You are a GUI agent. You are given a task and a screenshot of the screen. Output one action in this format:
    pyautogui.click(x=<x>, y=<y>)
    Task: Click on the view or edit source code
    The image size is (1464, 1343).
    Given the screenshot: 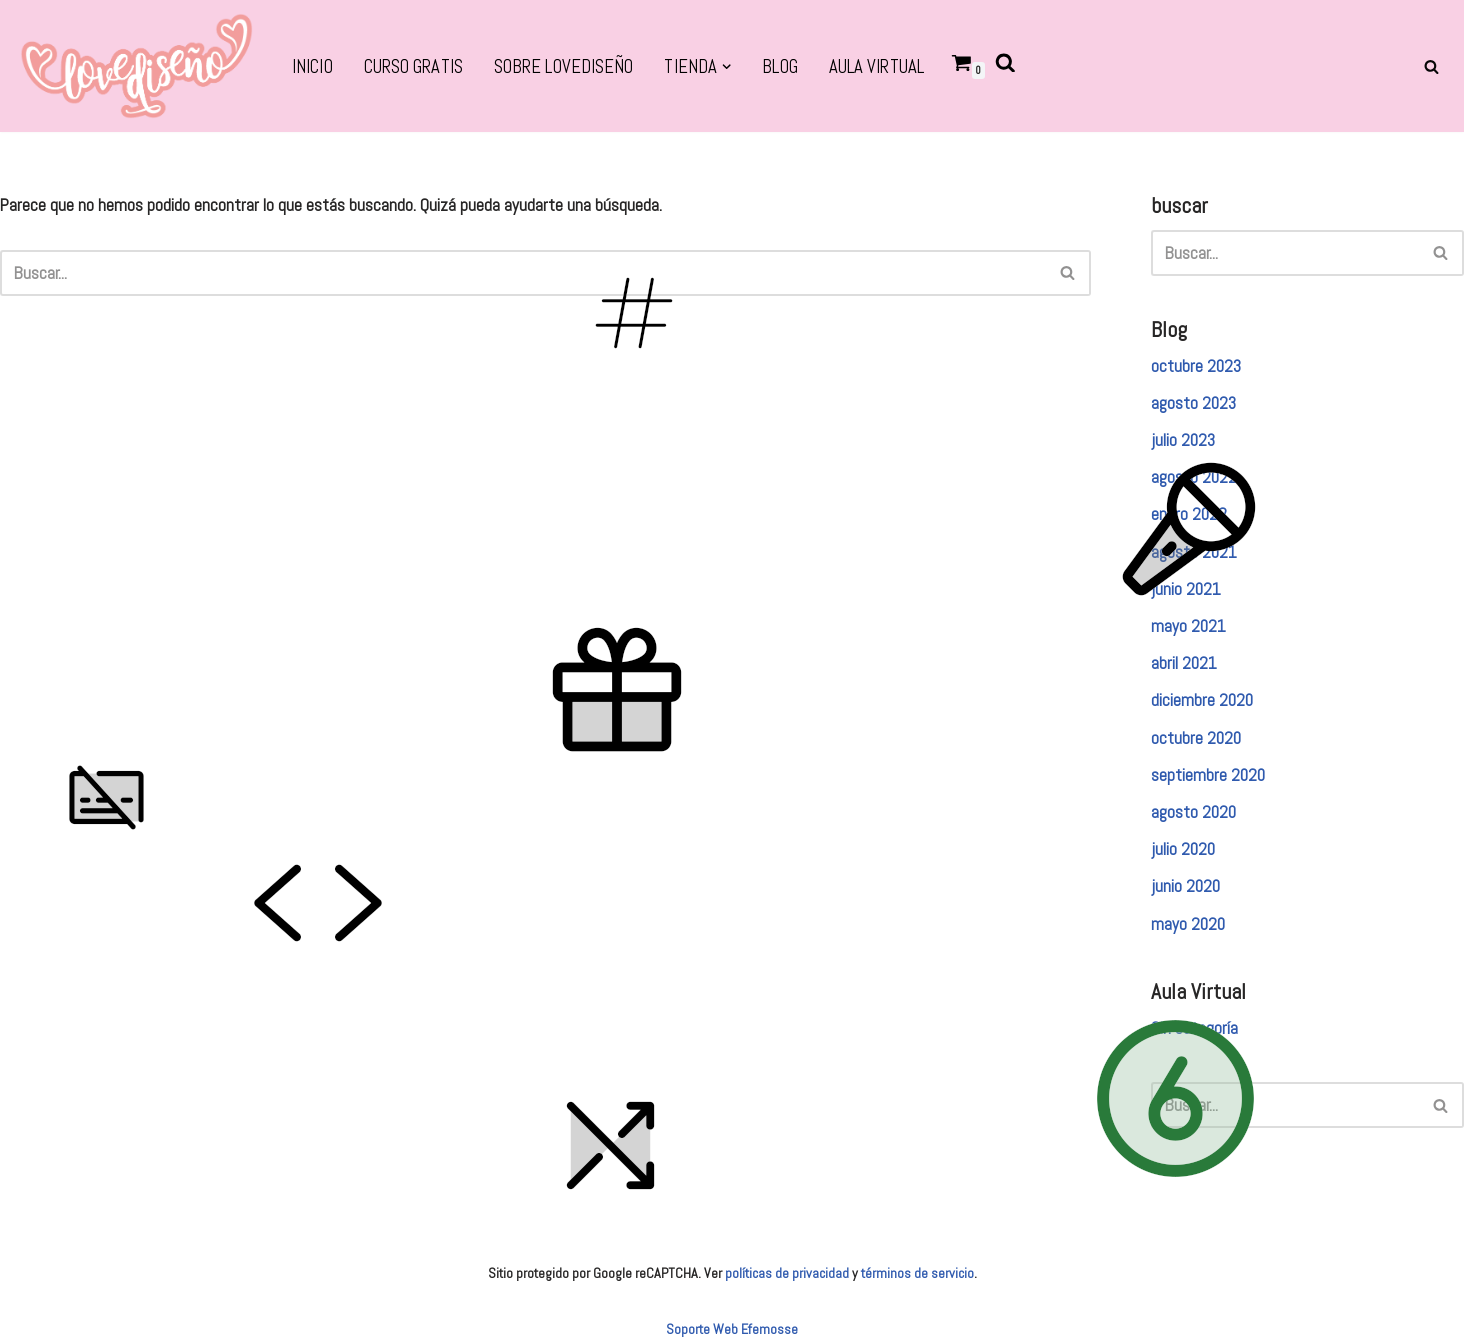 What is the action you would take?
    pyautogui.click(x=318, y=903)
    